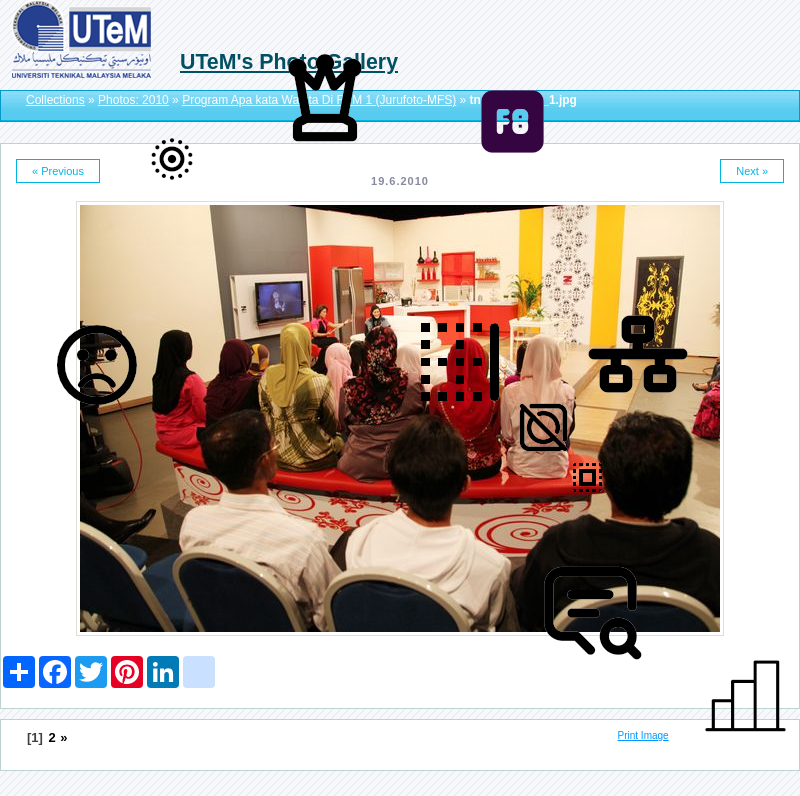  What do you see at coordinates (543, 427) in the screenshot?
I see `tumble dry not allowed` at bounding box center [543, 427].